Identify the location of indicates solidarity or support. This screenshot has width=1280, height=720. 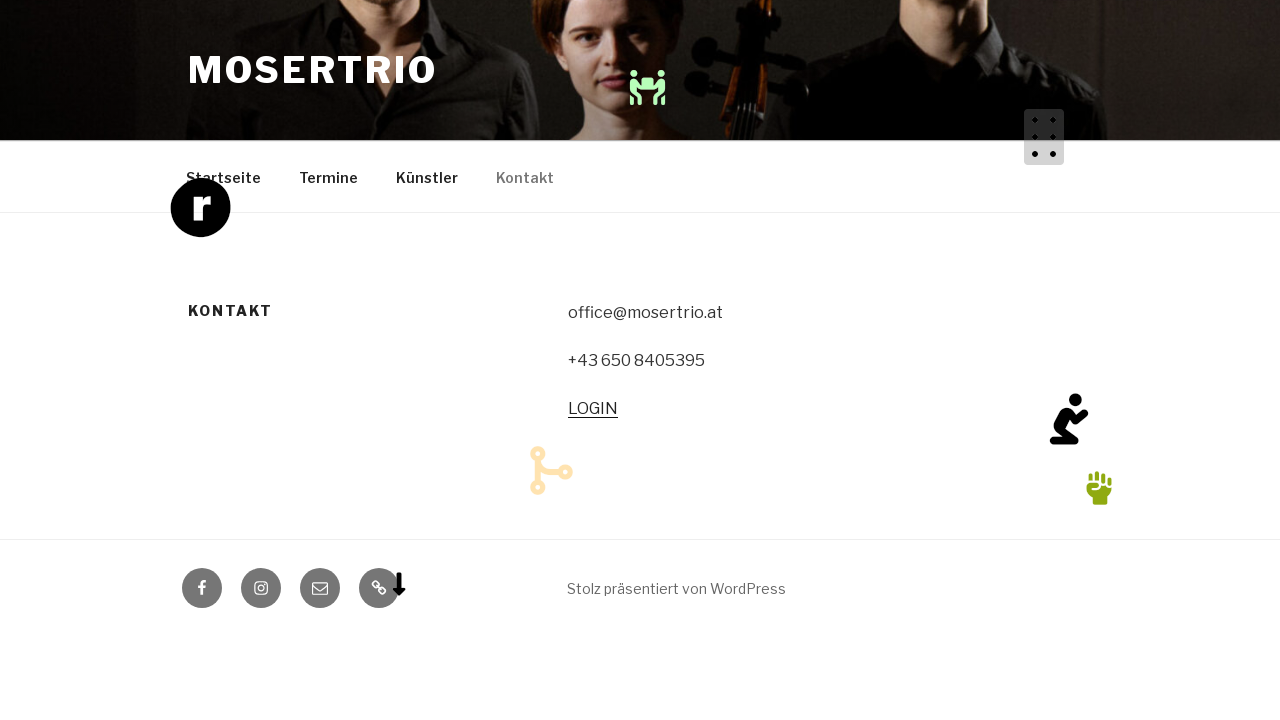
(1099, 488).